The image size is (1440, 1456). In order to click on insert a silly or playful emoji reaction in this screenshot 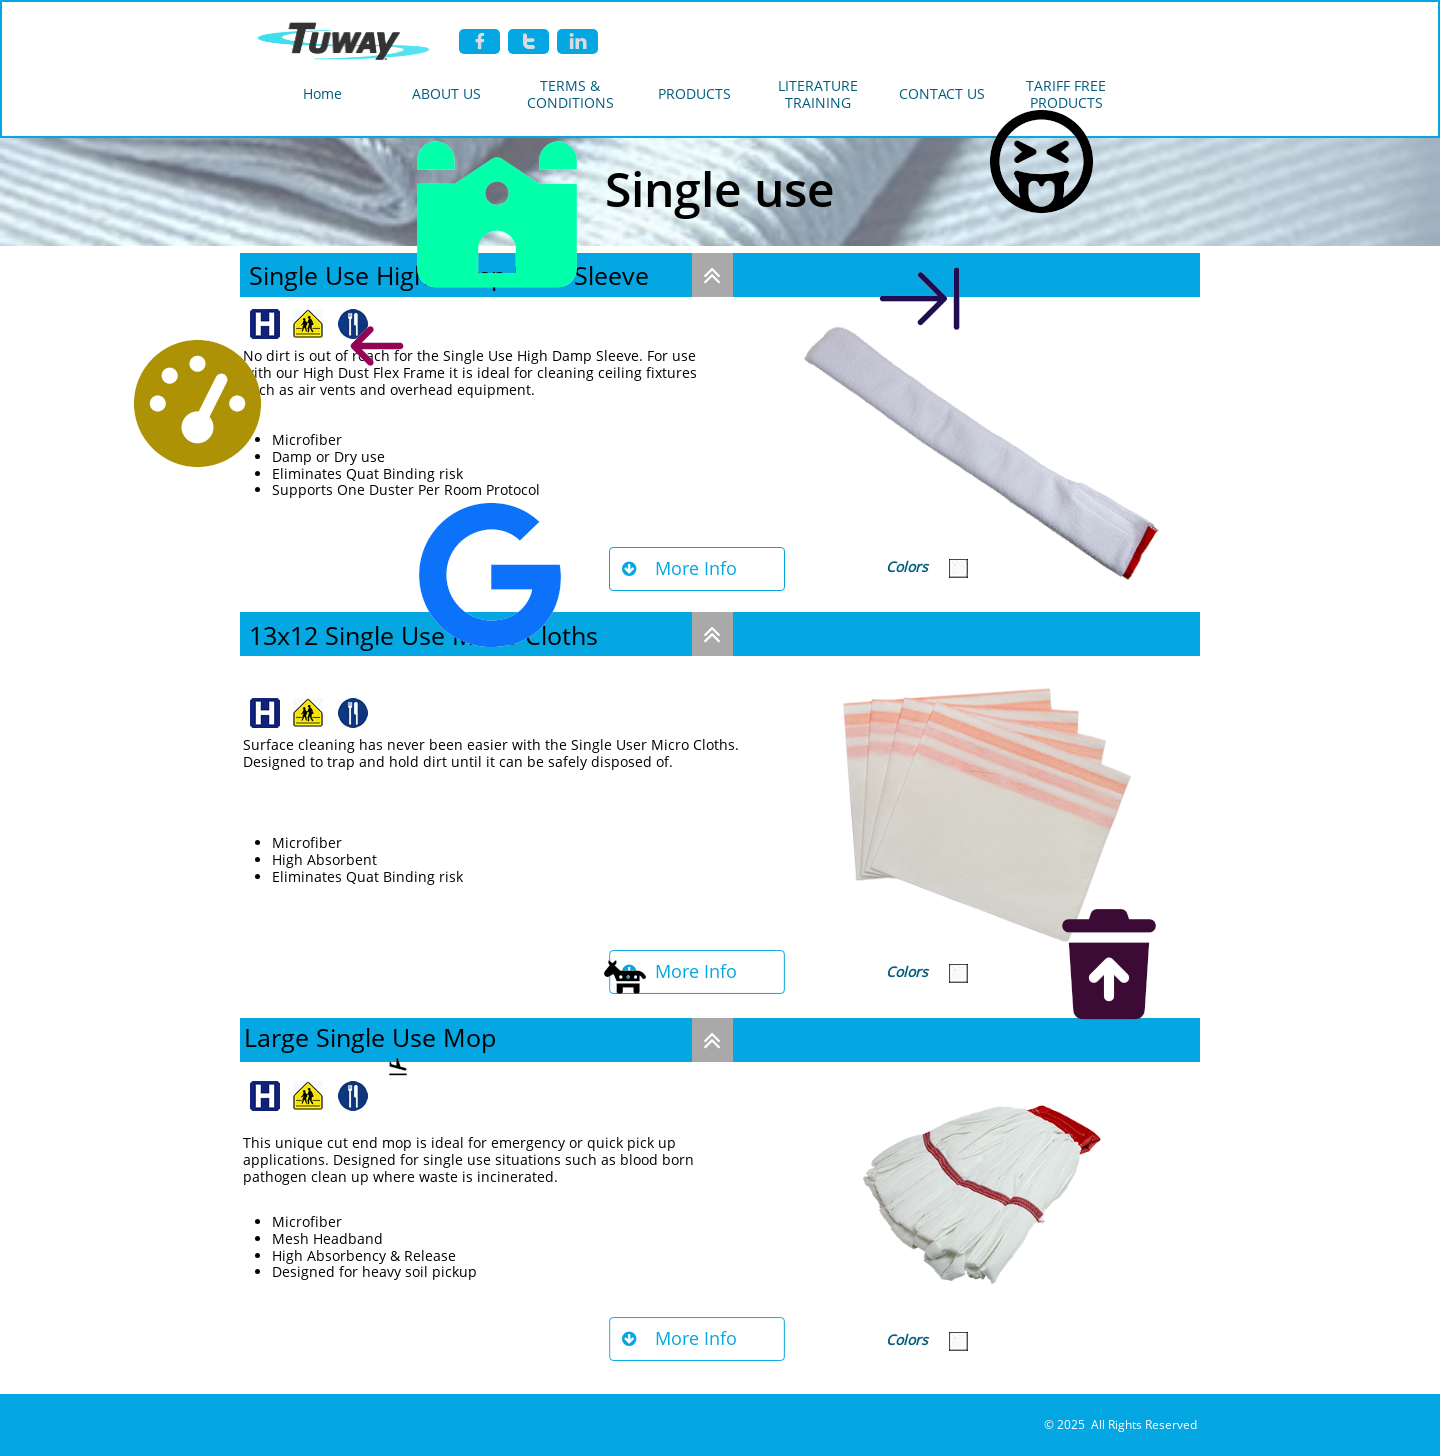, I will do `click(1041, 161)`.